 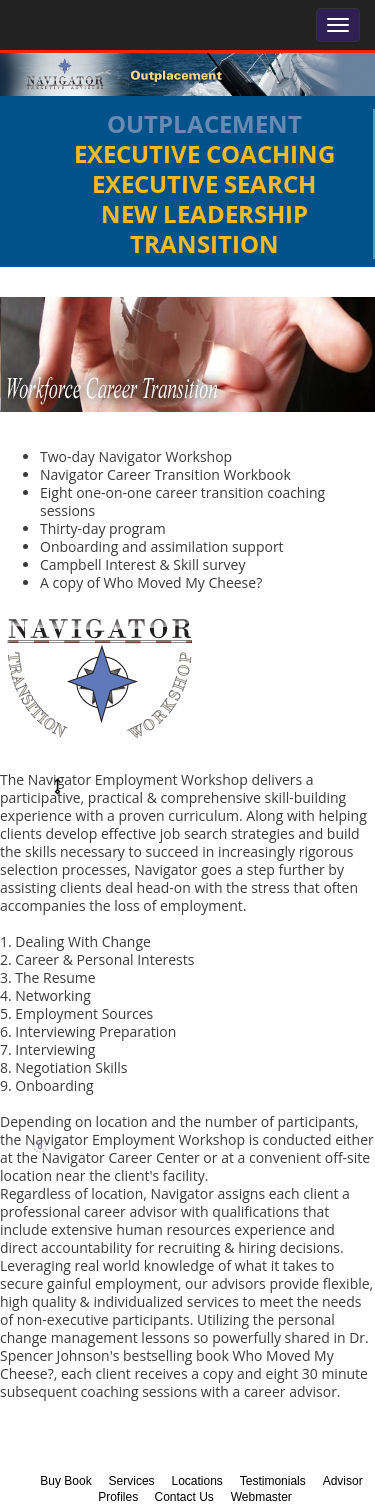 What do you see at coordinates (40, 1146) in the screenshot?
I see `indicates a loading or processing state` at bounding box center [40, 1146].